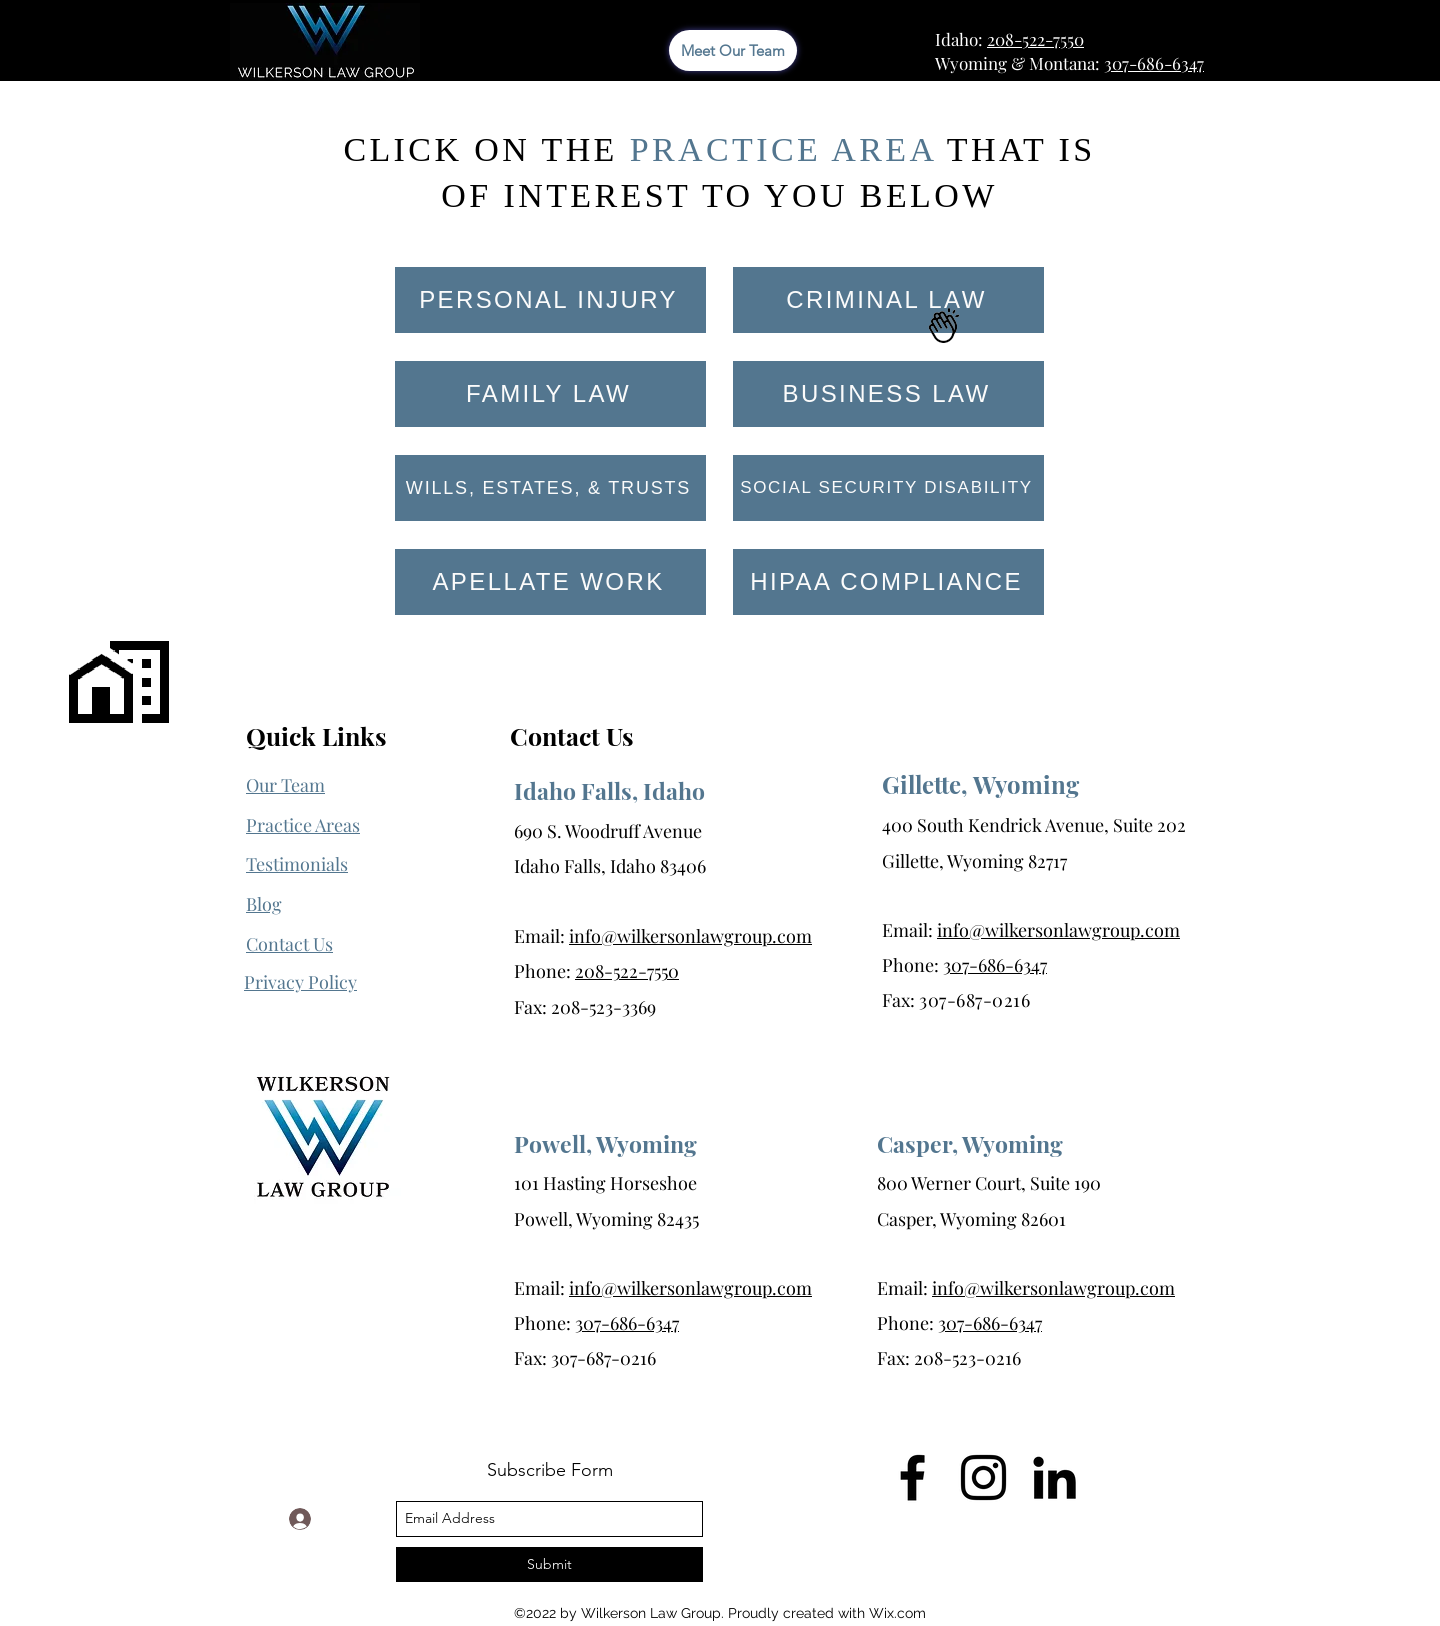 Image resolution: width=1440 pixels, height=1626 pixels. What do you see at coordinates (119, 682) in the screenshot?
I see `switch between home and work locations` at bounding box center [119, 682].